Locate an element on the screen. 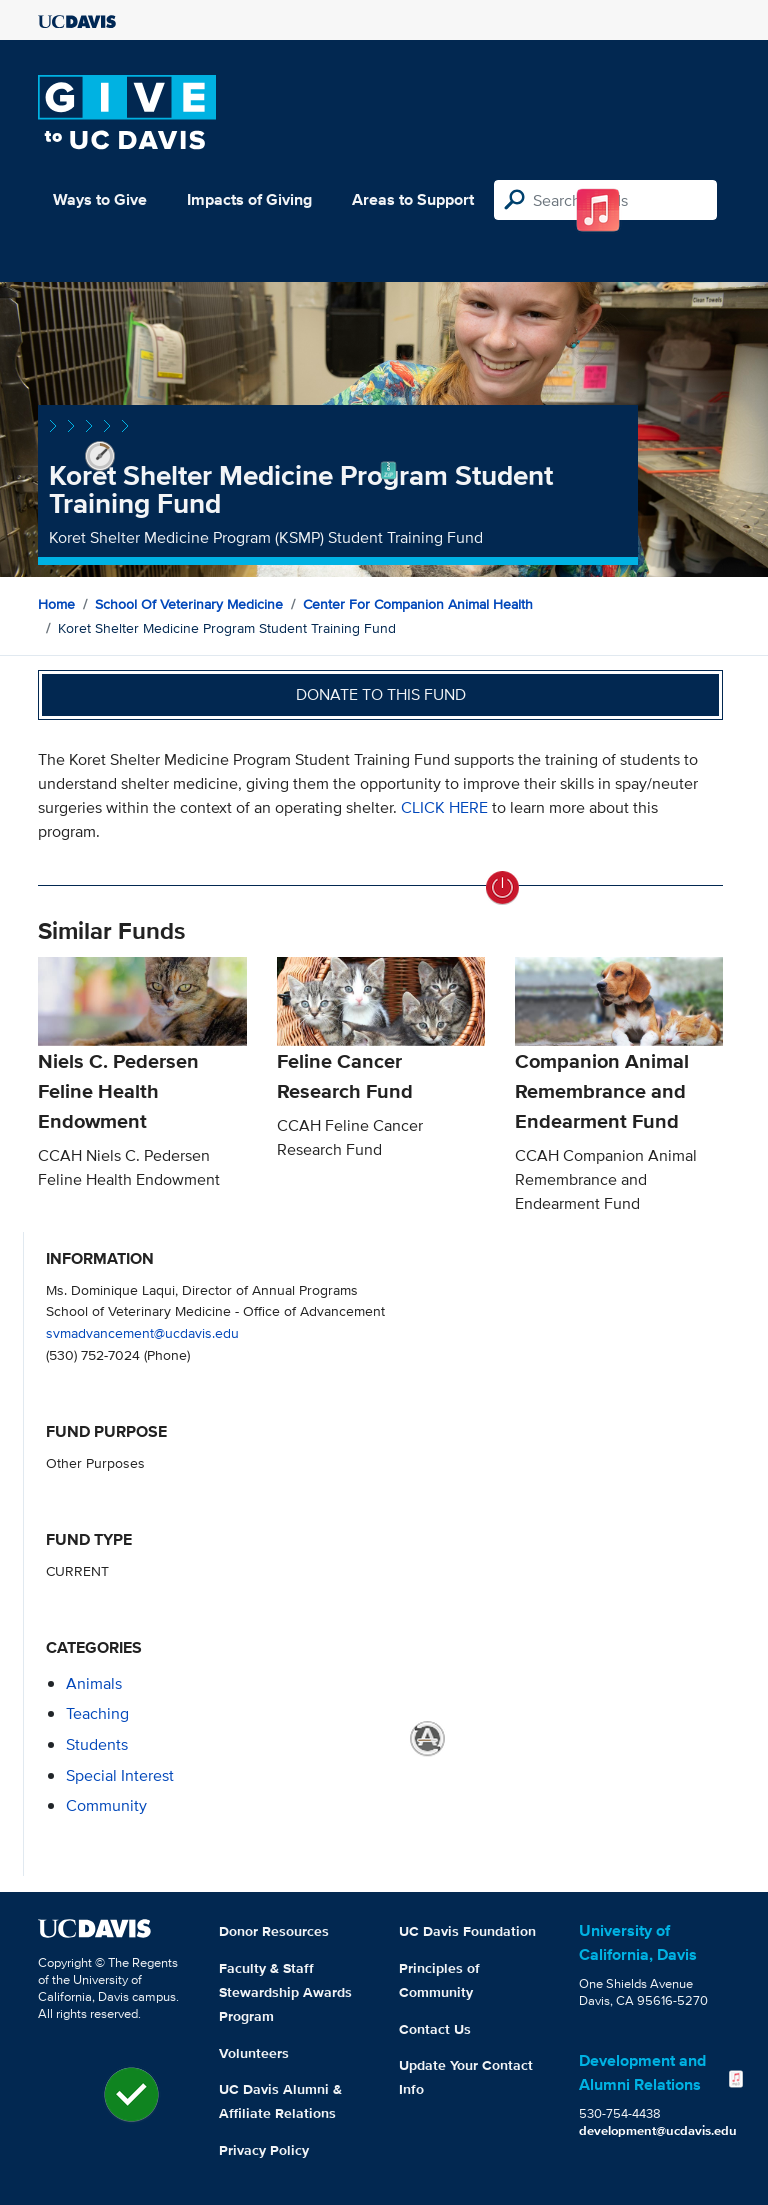 This screenshot has width=768, height=2205. confirm or approve an action is located at coordinates (131, 2094).